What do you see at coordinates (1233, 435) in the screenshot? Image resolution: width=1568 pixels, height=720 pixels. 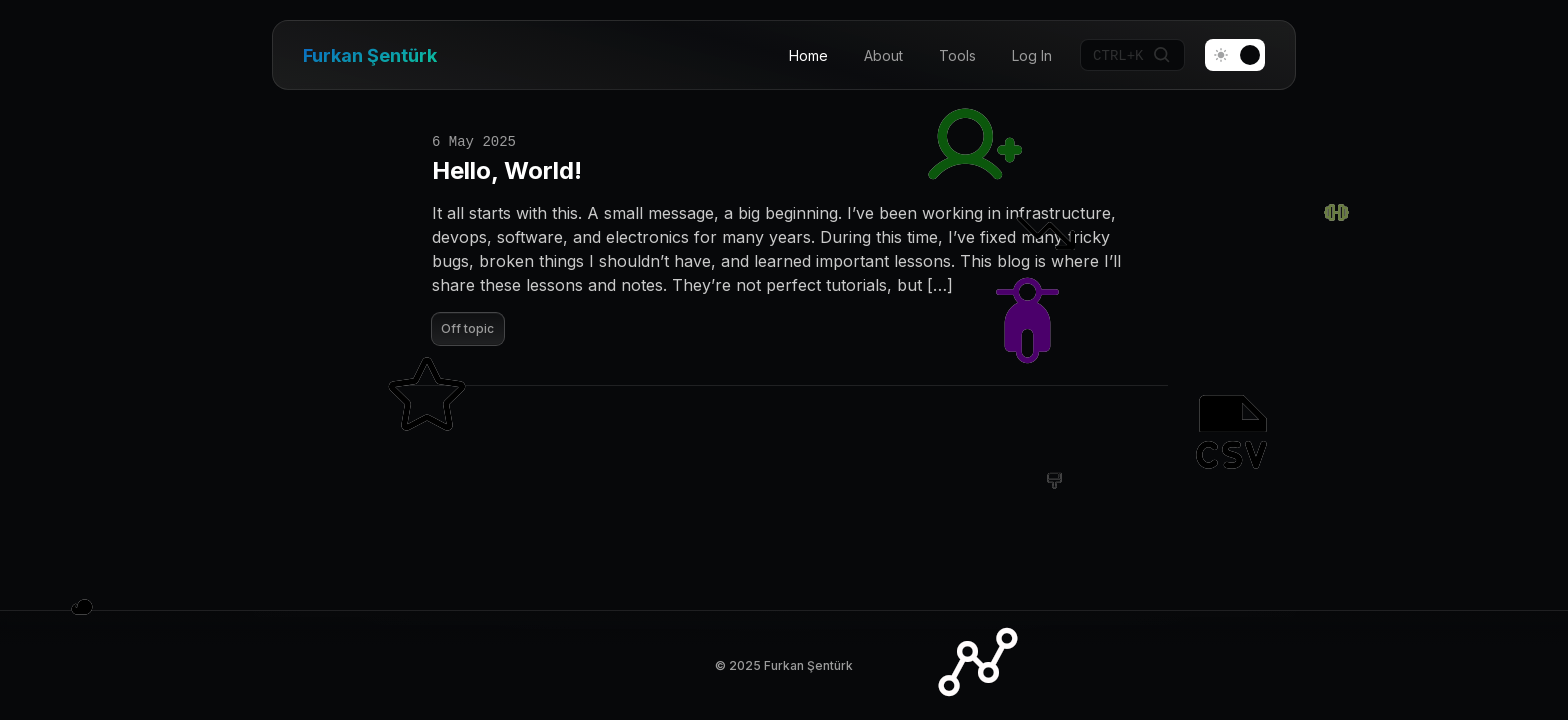 I see `open or view a CSV file` at bounding box center [1233, 435].